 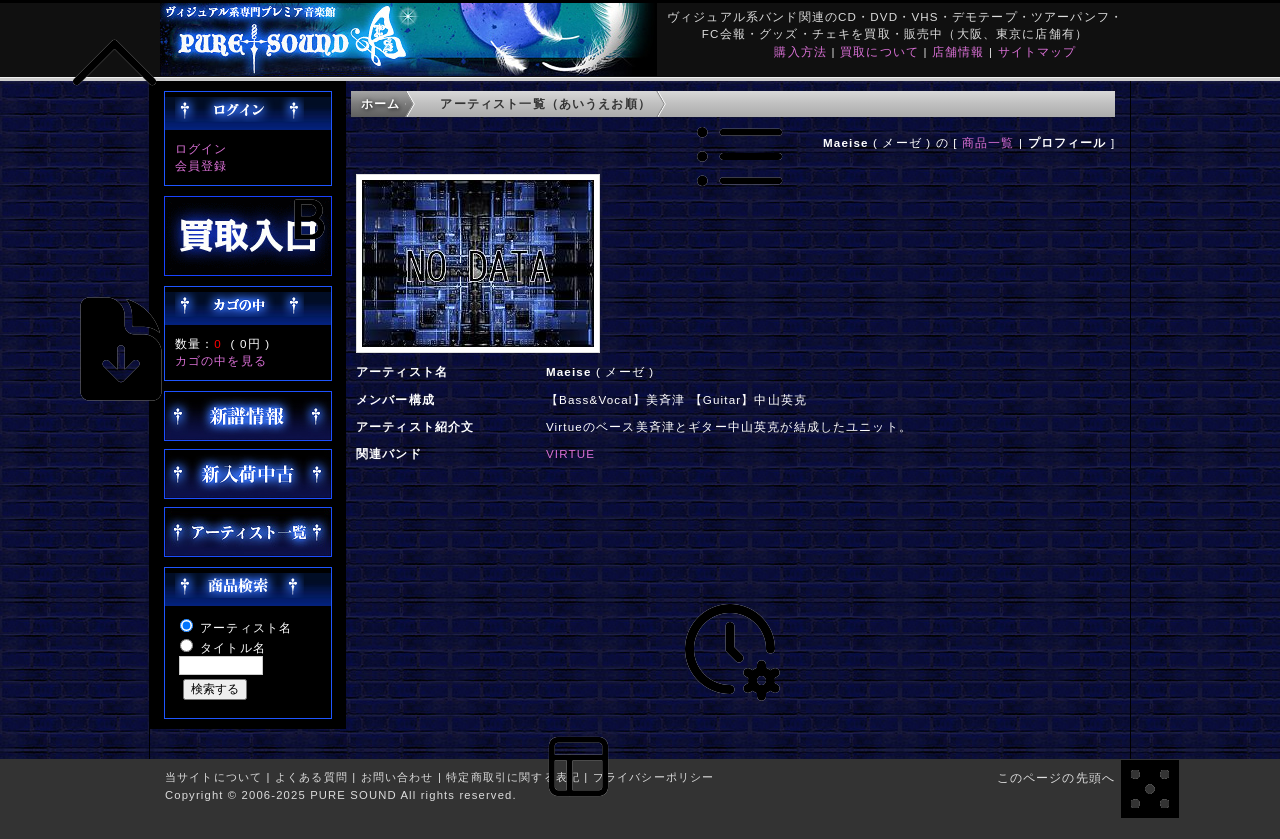 I want to click on download a document or file, so click(x=121, y=349).